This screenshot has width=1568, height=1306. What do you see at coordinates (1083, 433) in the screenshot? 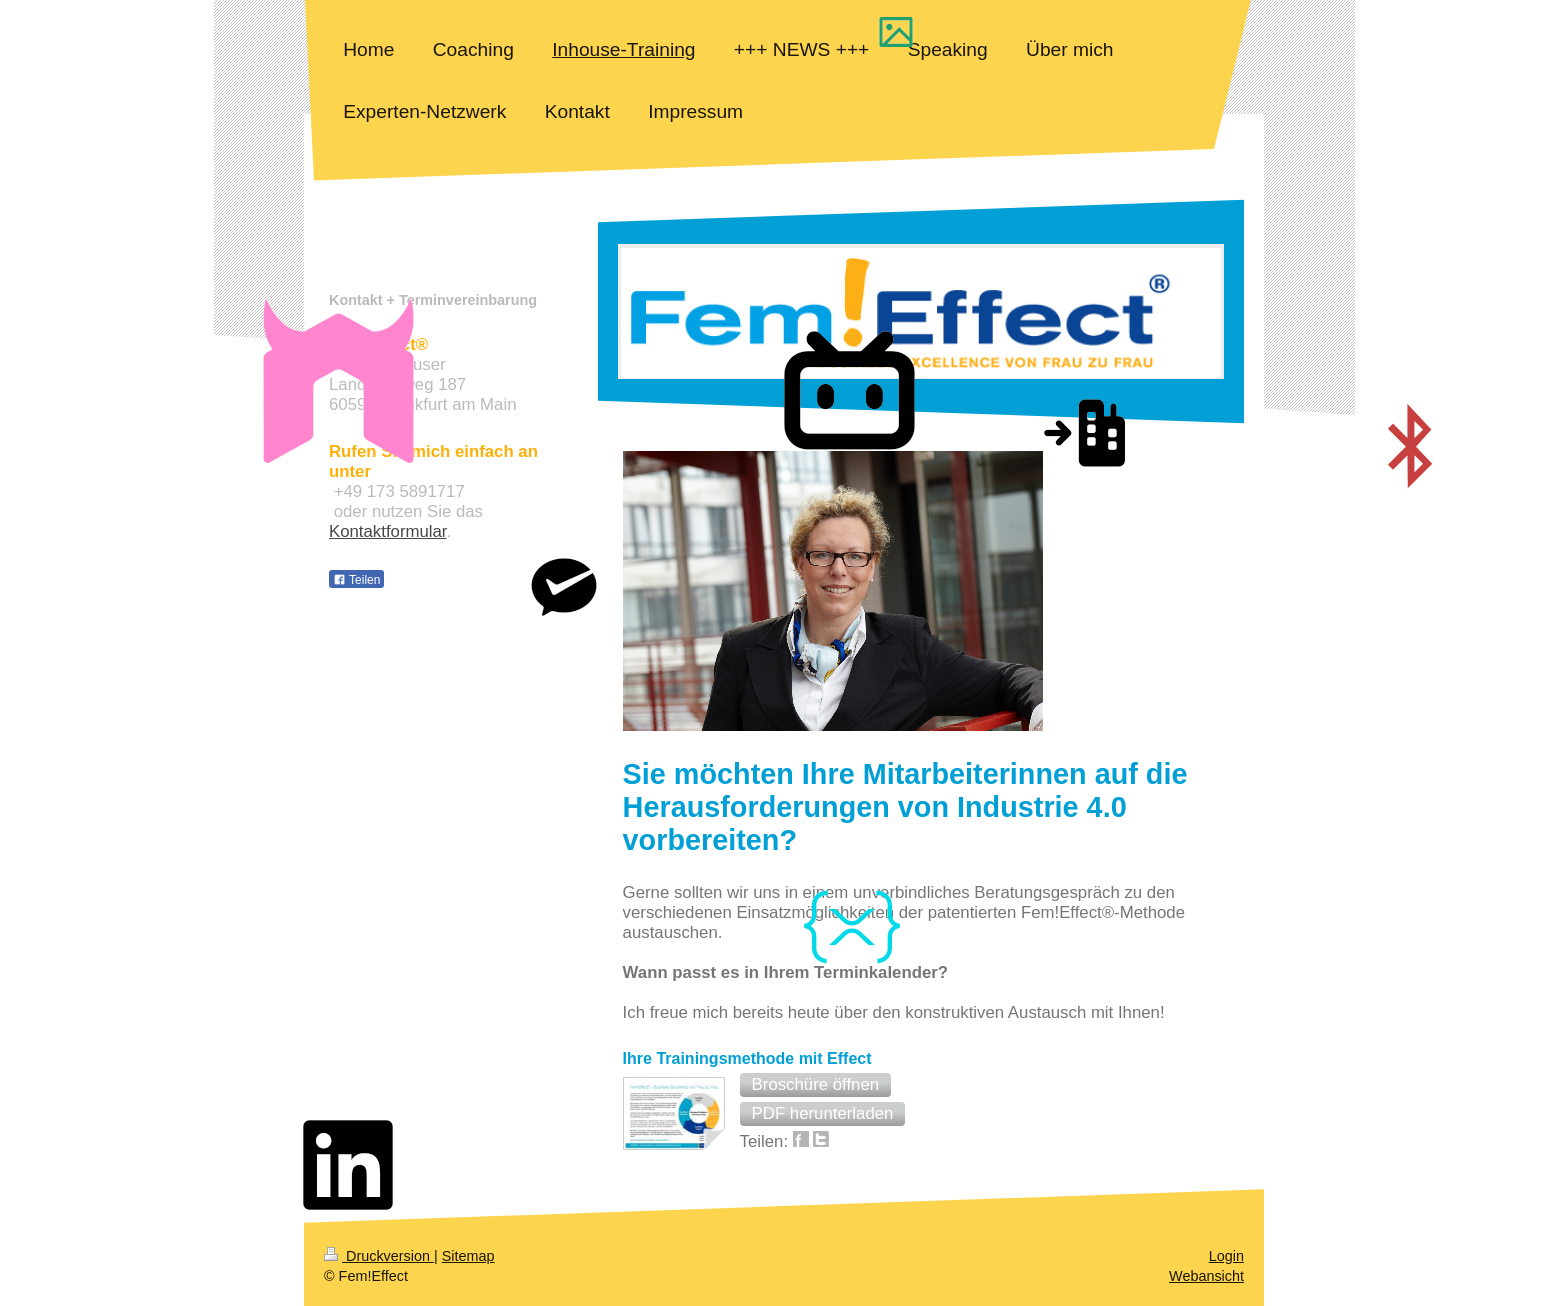
I see `navigate to city or urban area` at bounding box center [1083, 433].